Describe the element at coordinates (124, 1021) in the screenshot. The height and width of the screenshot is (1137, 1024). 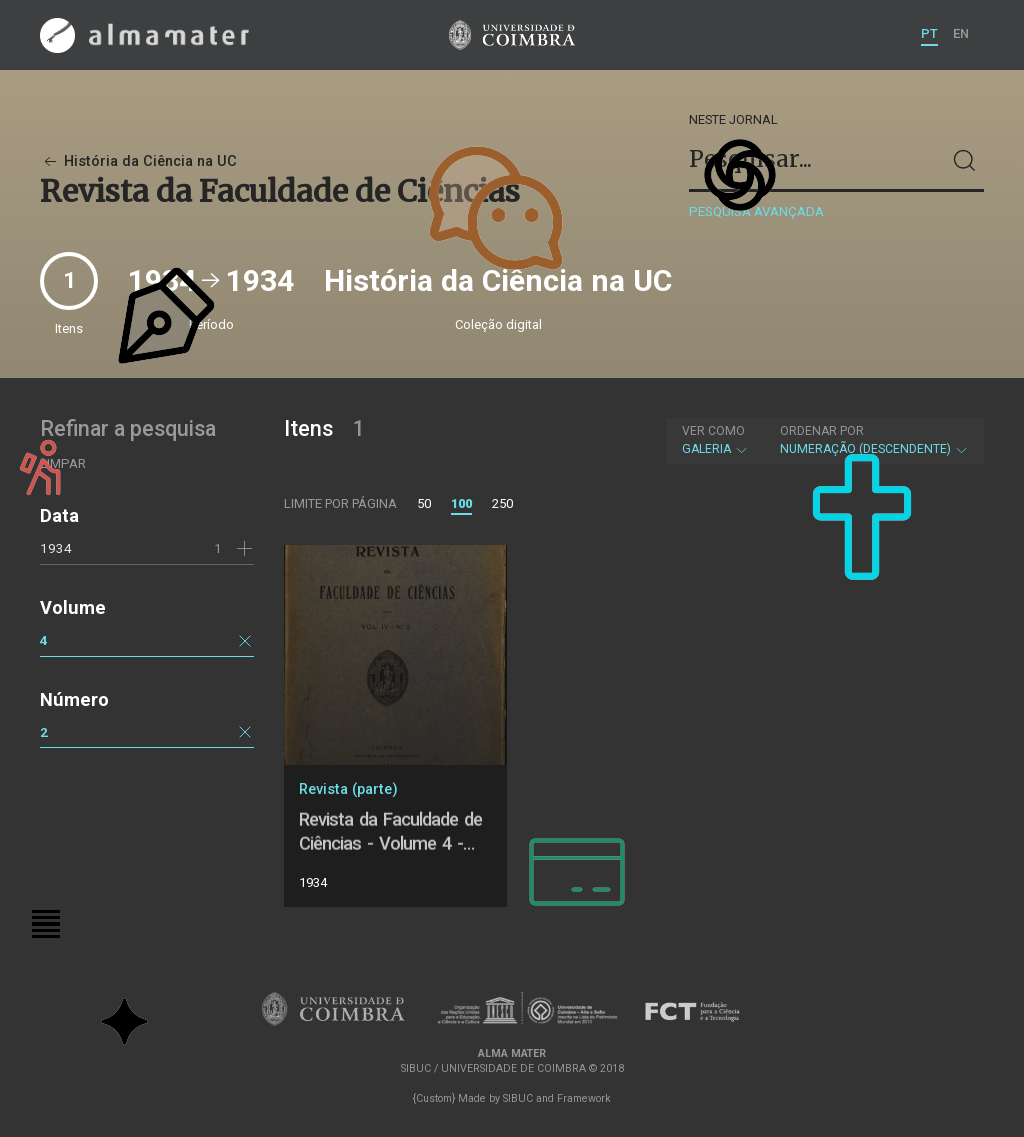
I see `indicates AI-generated or enhanced content` at that location.